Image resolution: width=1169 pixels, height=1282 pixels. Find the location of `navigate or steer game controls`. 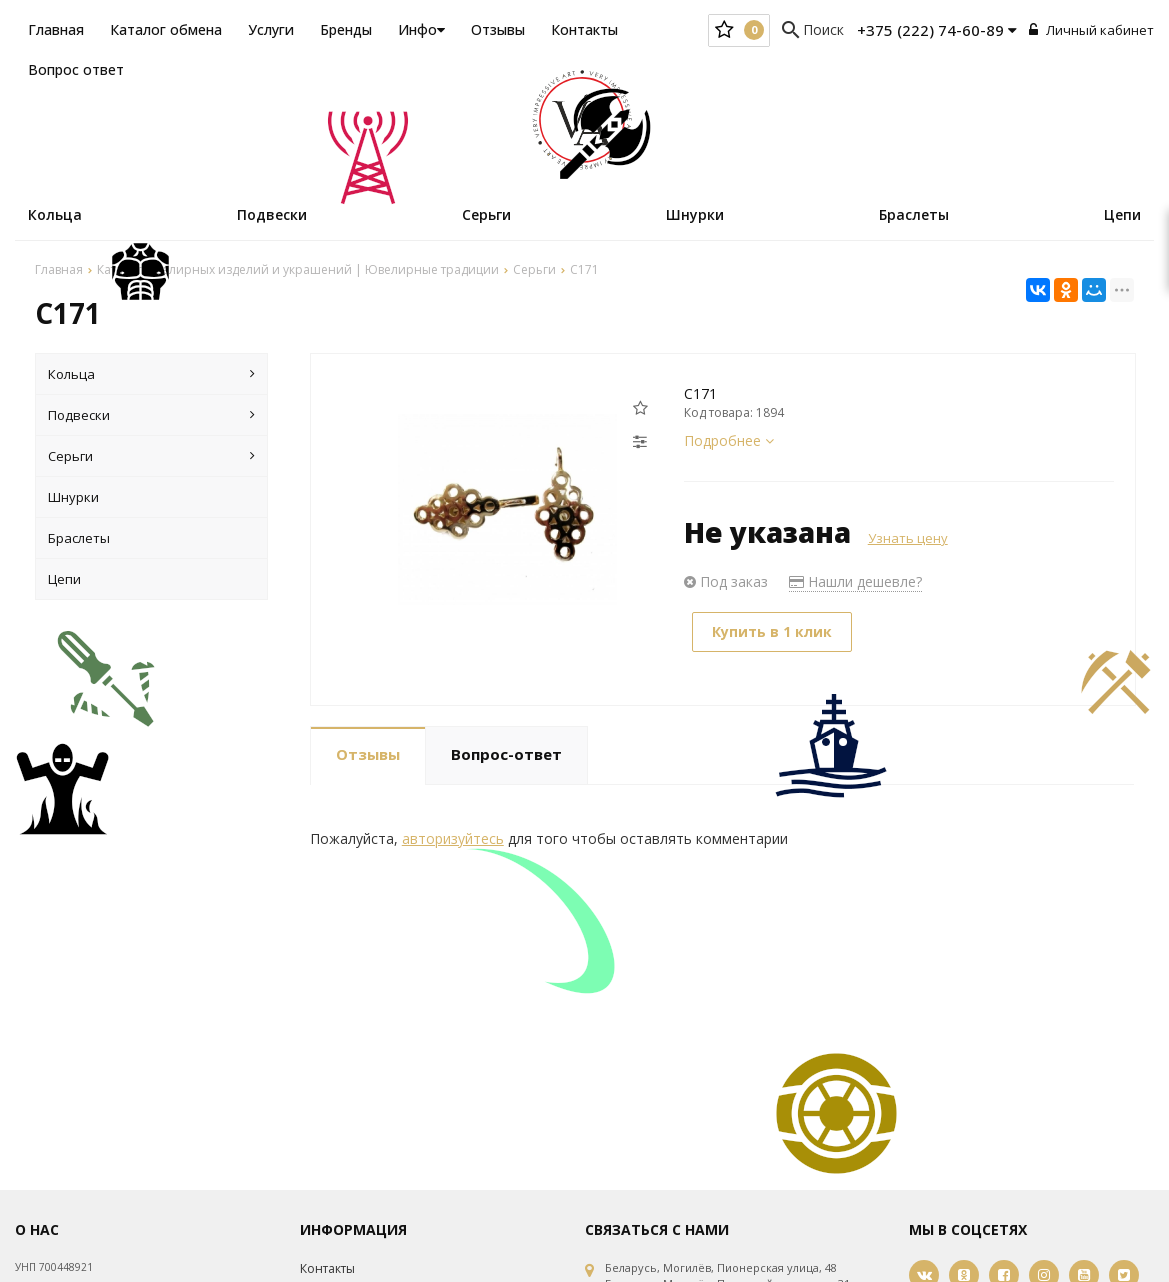

navigate or steer game controls is located at coordinates (836, 1113).